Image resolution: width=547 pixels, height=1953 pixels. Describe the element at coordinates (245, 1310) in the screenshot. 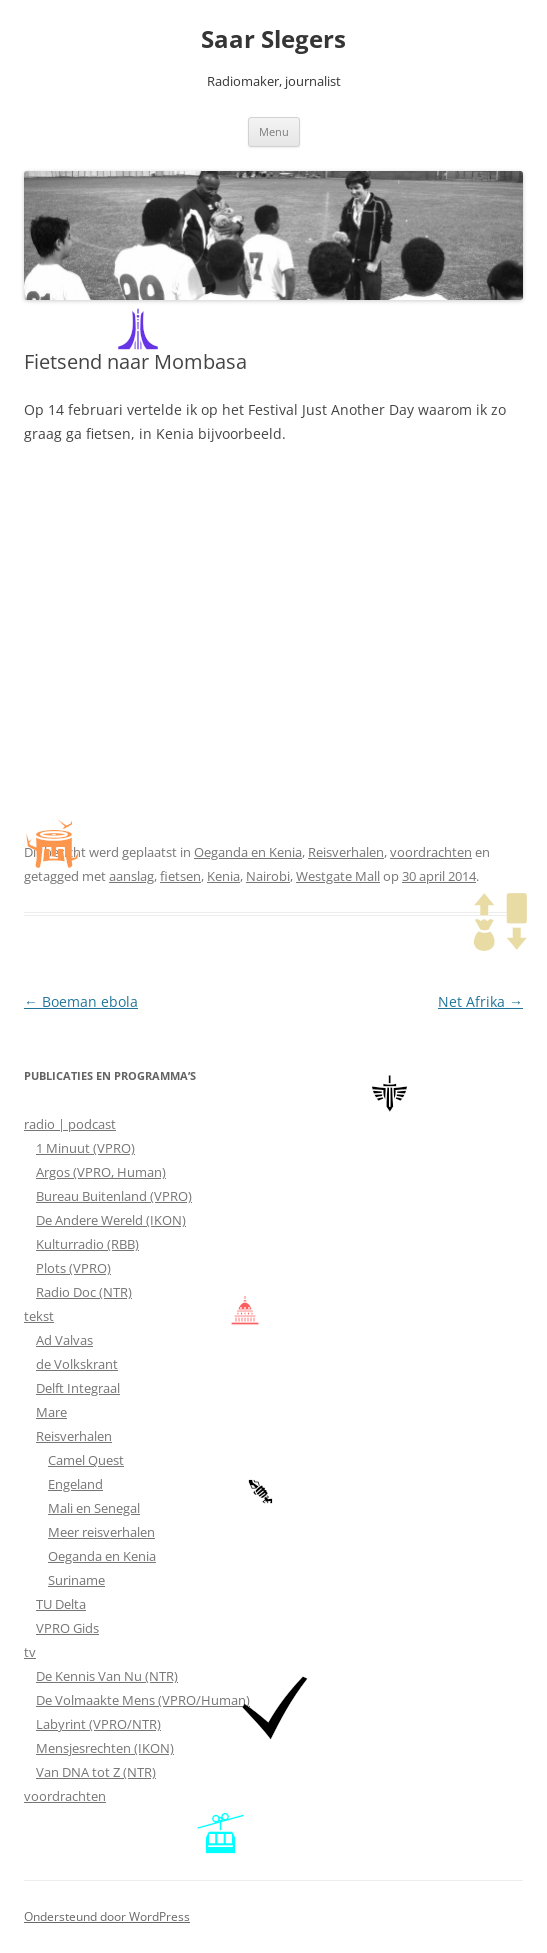

I see `access government or legislative information` at that location.